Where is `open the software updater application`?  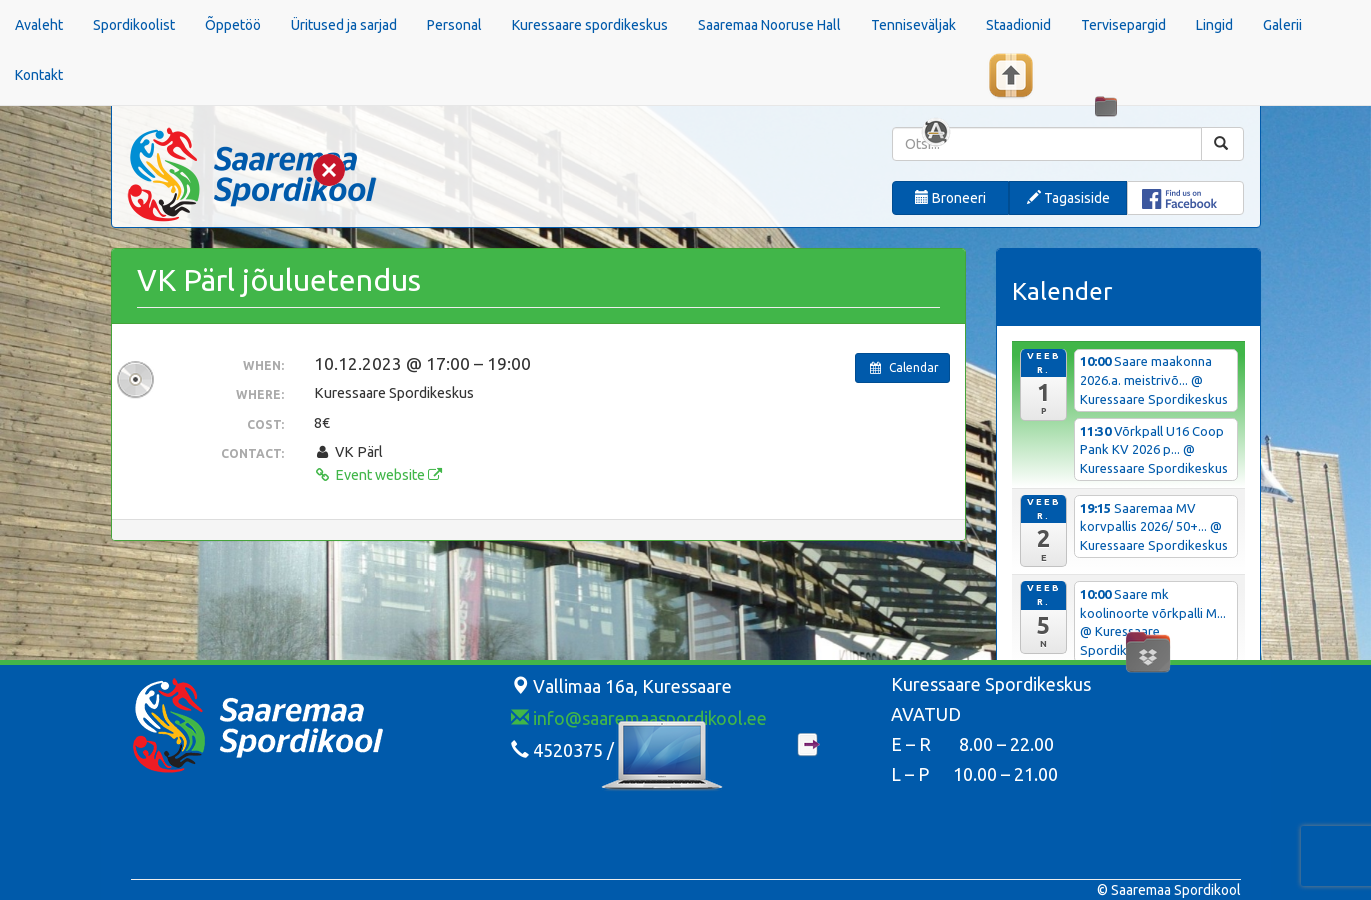 open the software updater application is located at coordinates (936, 132).